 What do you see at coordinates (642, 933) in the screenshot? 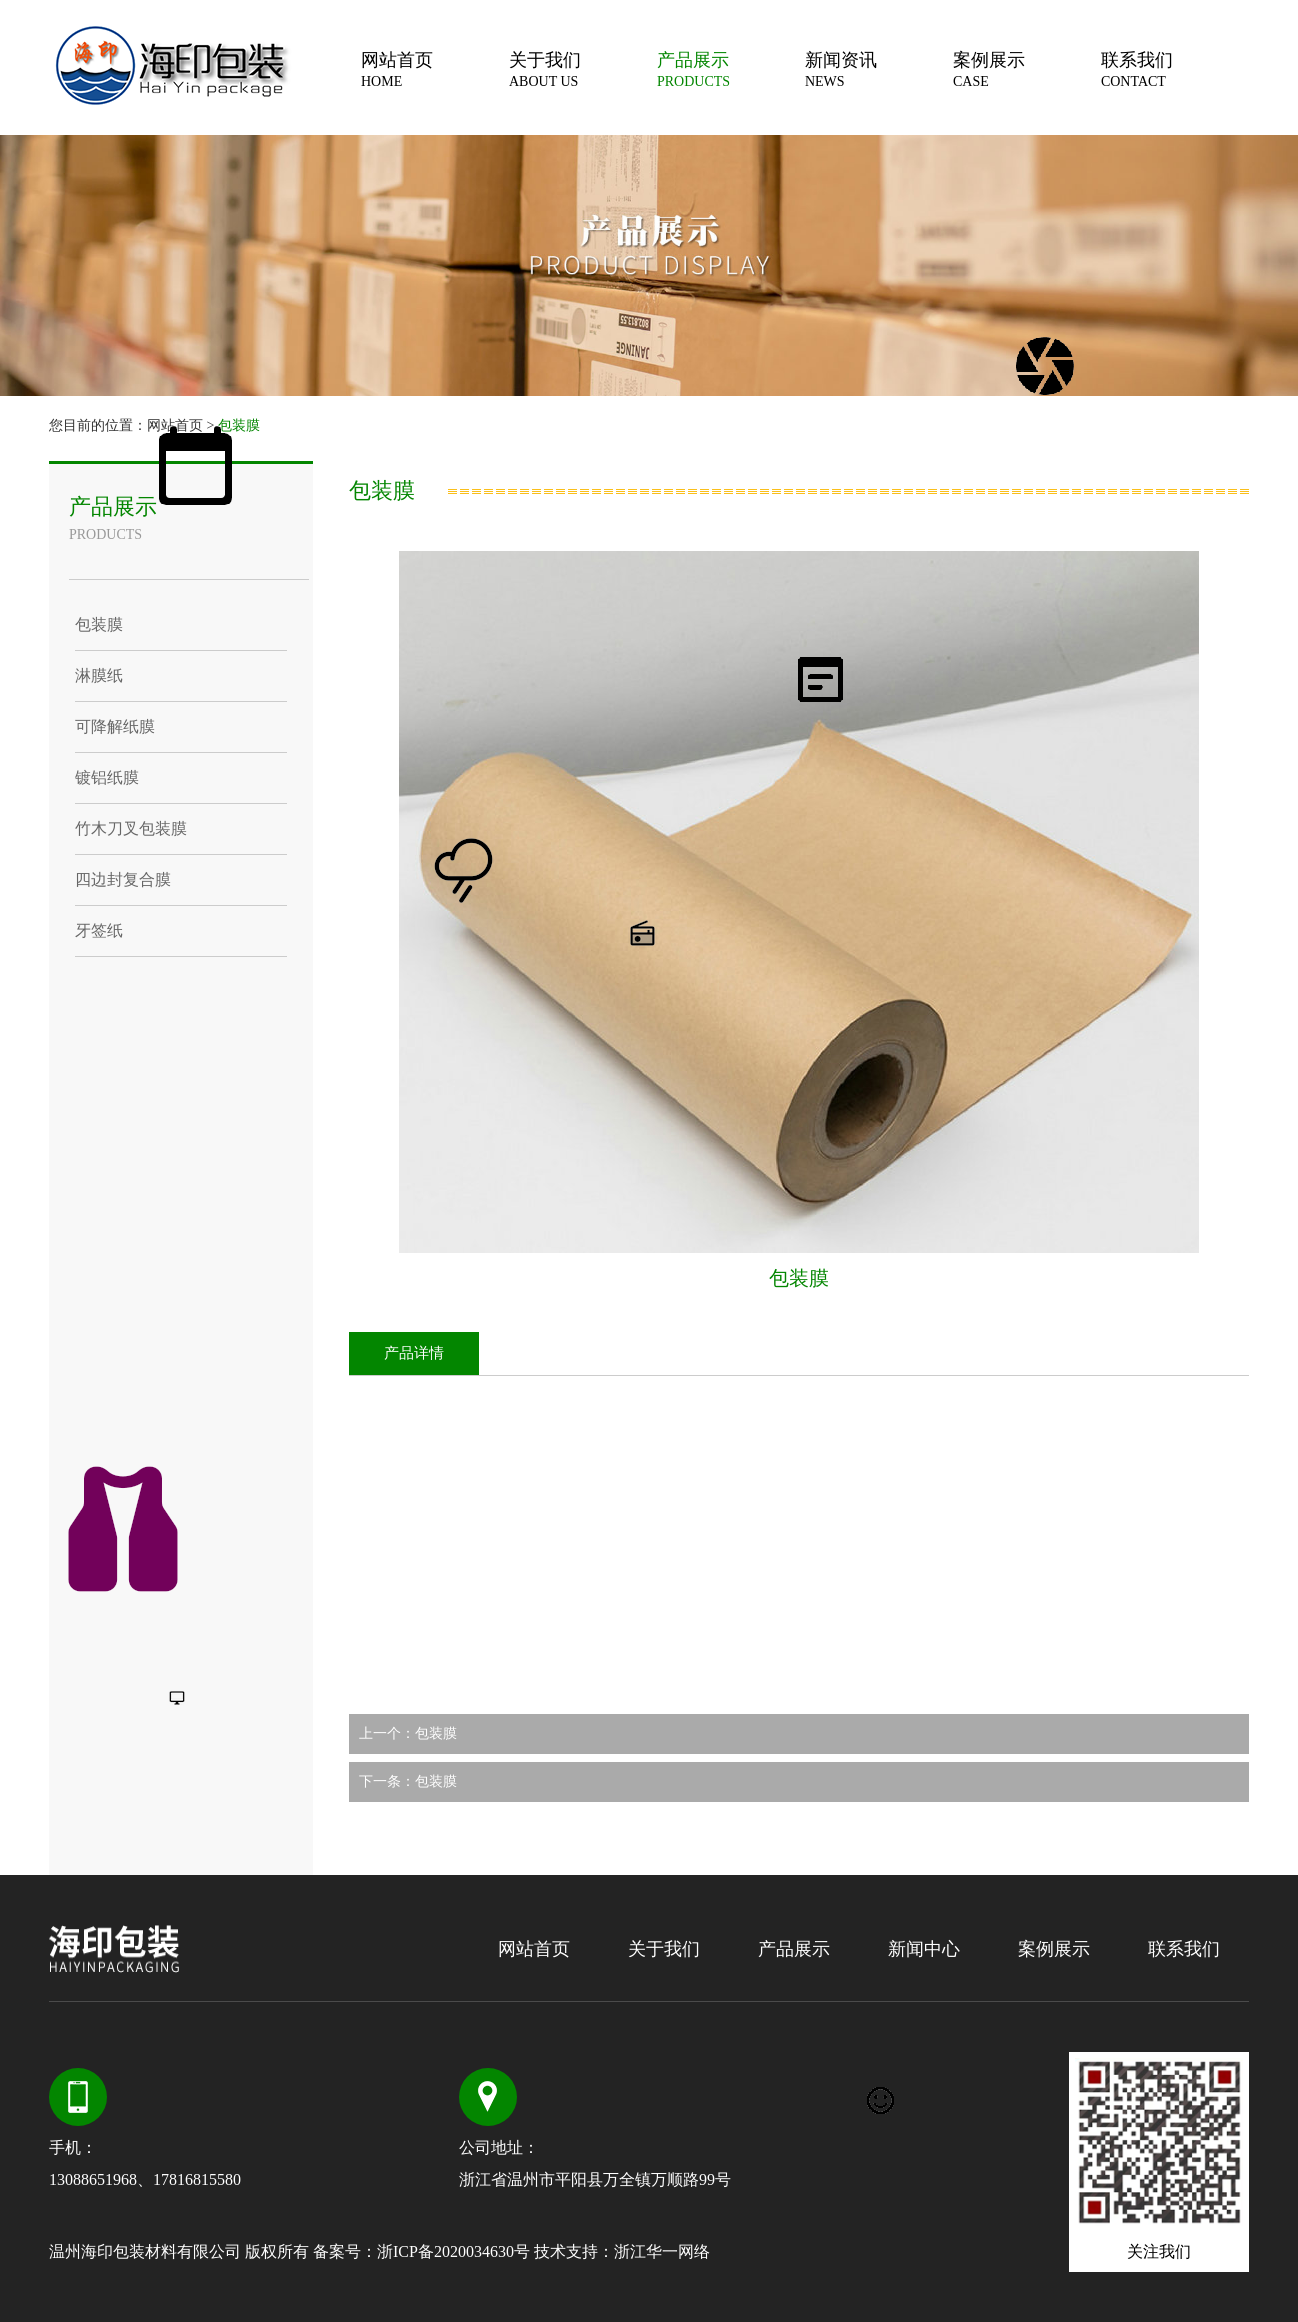
I see `access radio or audio streaming` at bounding box center [642, 933].